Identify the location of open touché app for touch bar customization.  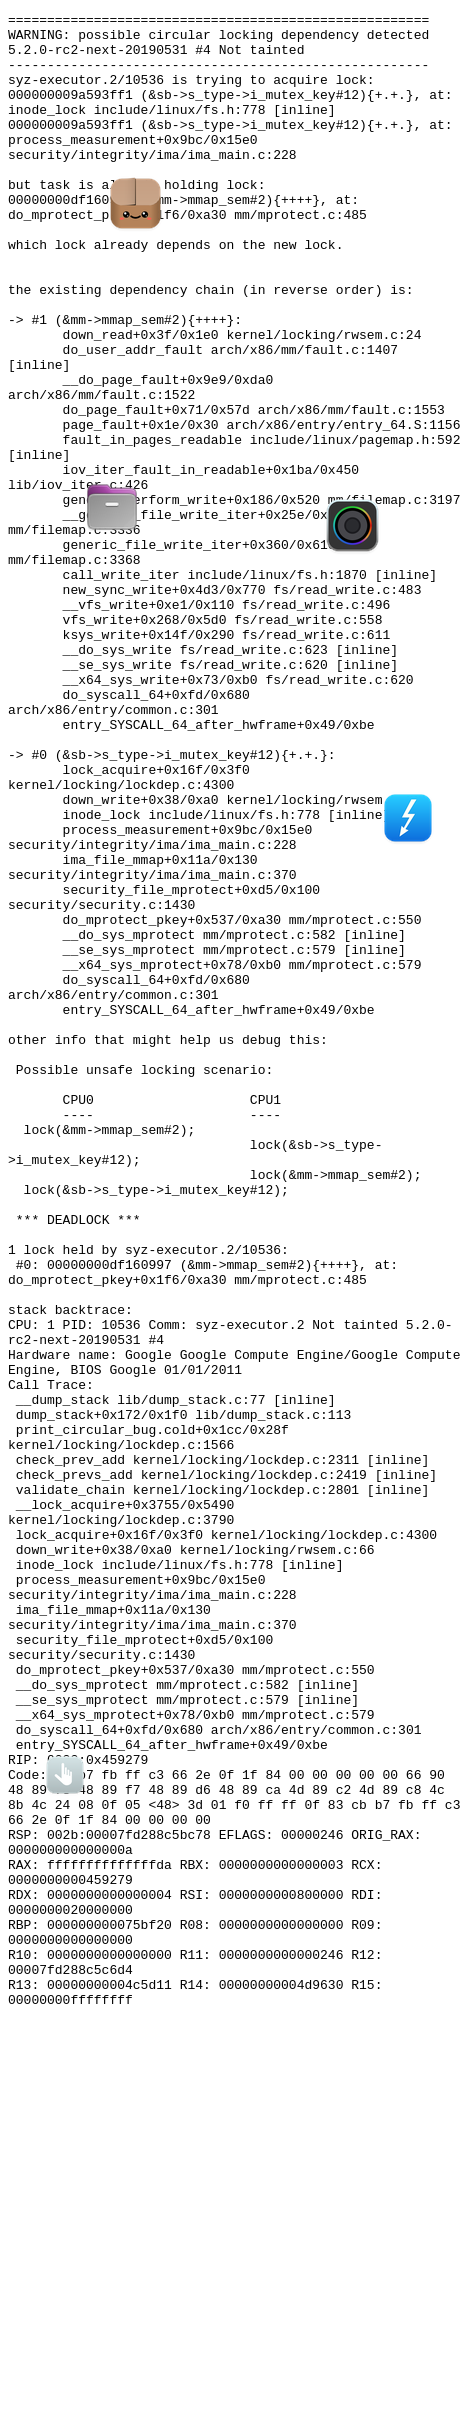
(65, 1775).